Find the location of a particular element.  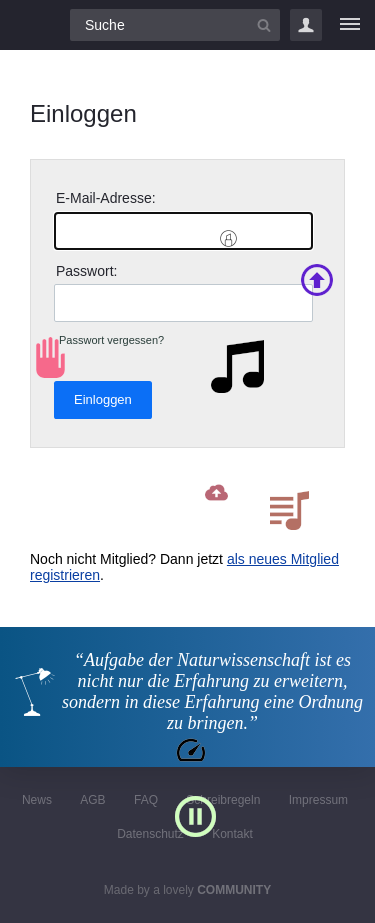

adjust playback speed settings is located at coordinates (191, 750).